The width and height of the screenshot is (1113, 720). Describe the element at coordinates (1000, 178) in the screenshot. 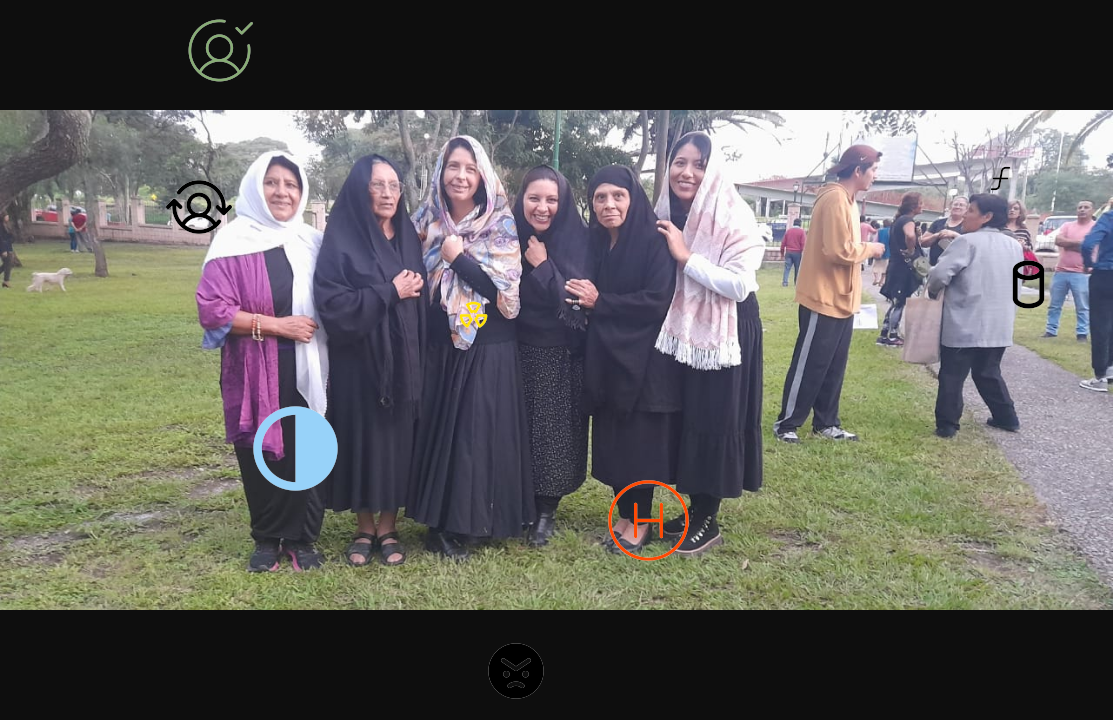

I see `insert a mathematical function or formula` at that location.